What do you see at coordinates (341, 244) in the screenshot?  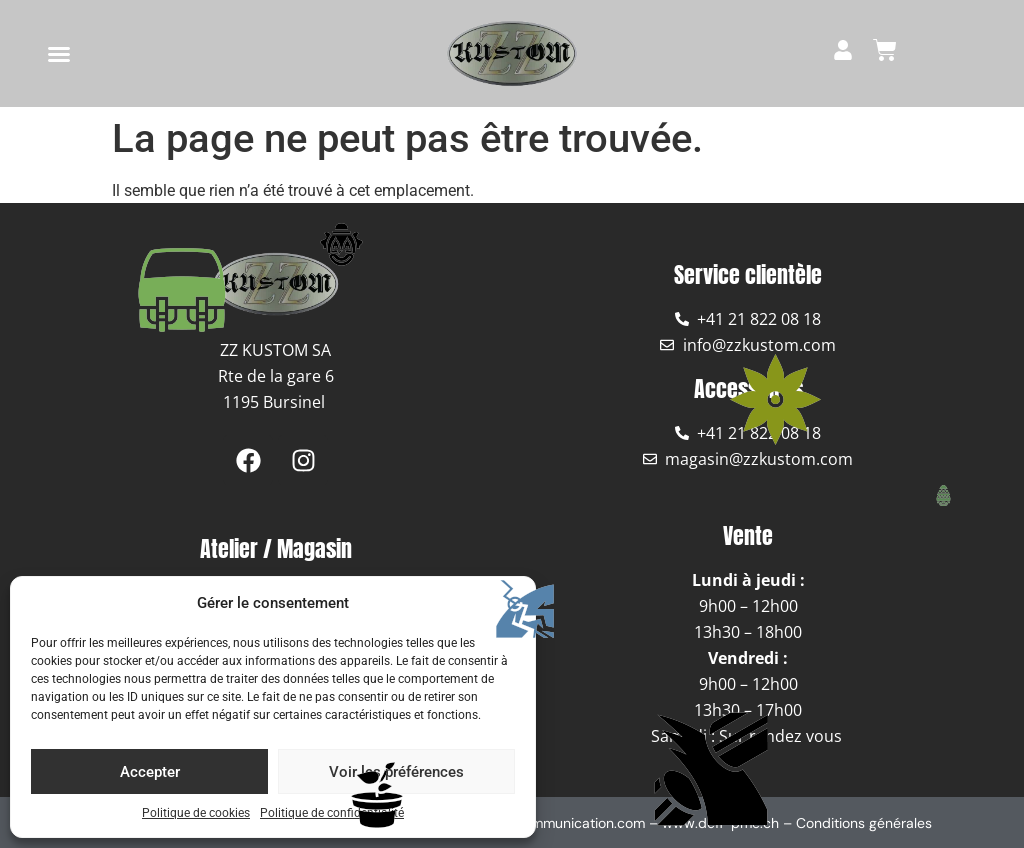 I see `select clown or jester character` at bounding box center [341, 244].